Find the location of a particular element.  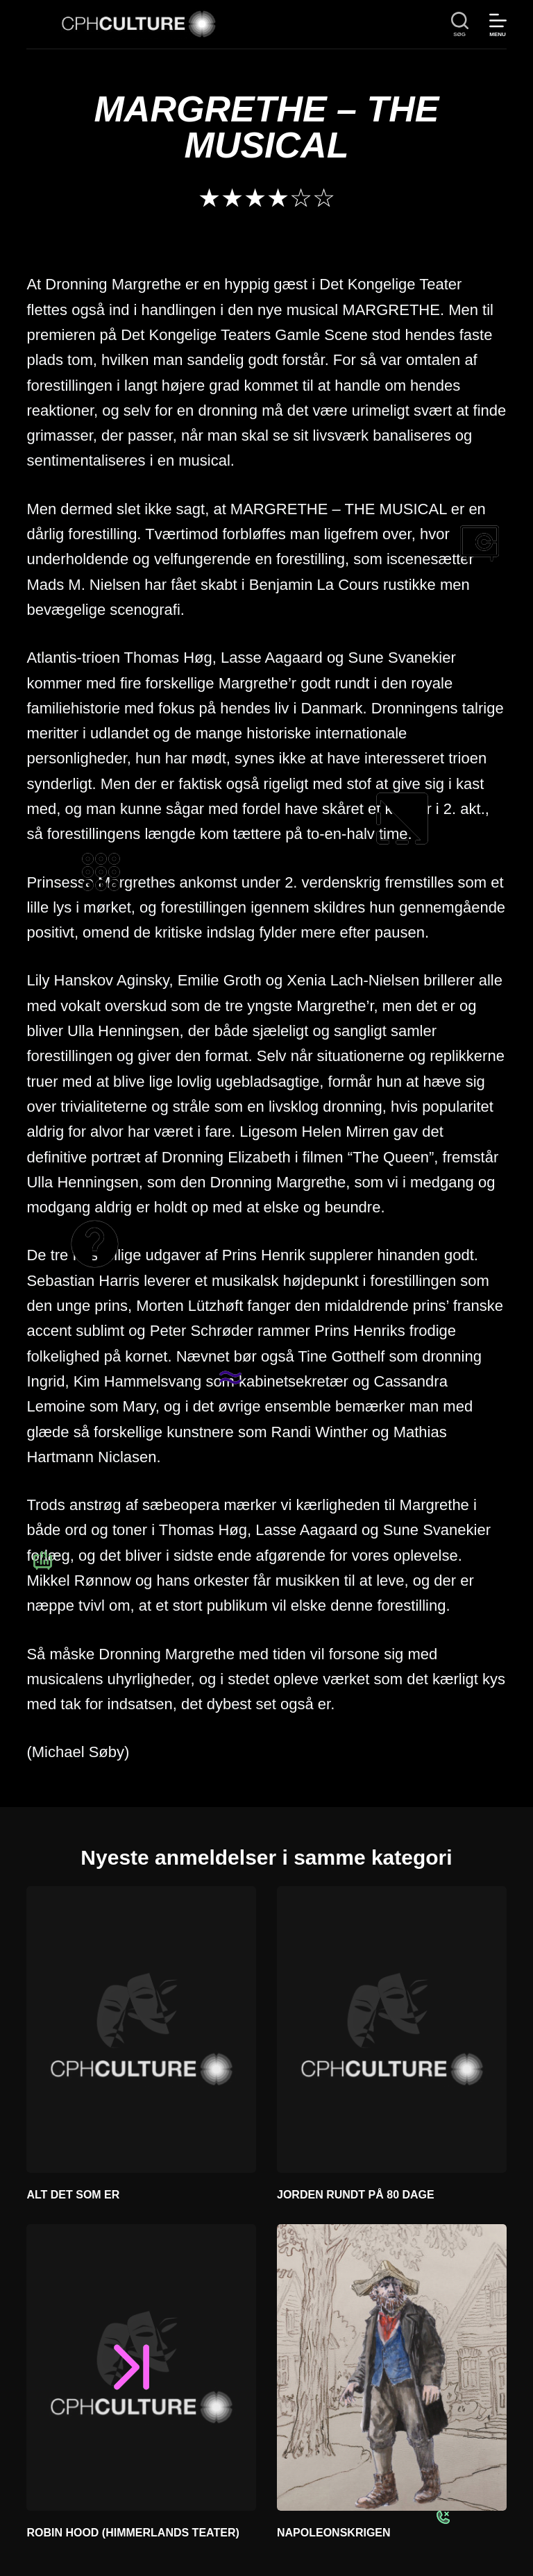

access help or support is located at coordinates (94, 1244).